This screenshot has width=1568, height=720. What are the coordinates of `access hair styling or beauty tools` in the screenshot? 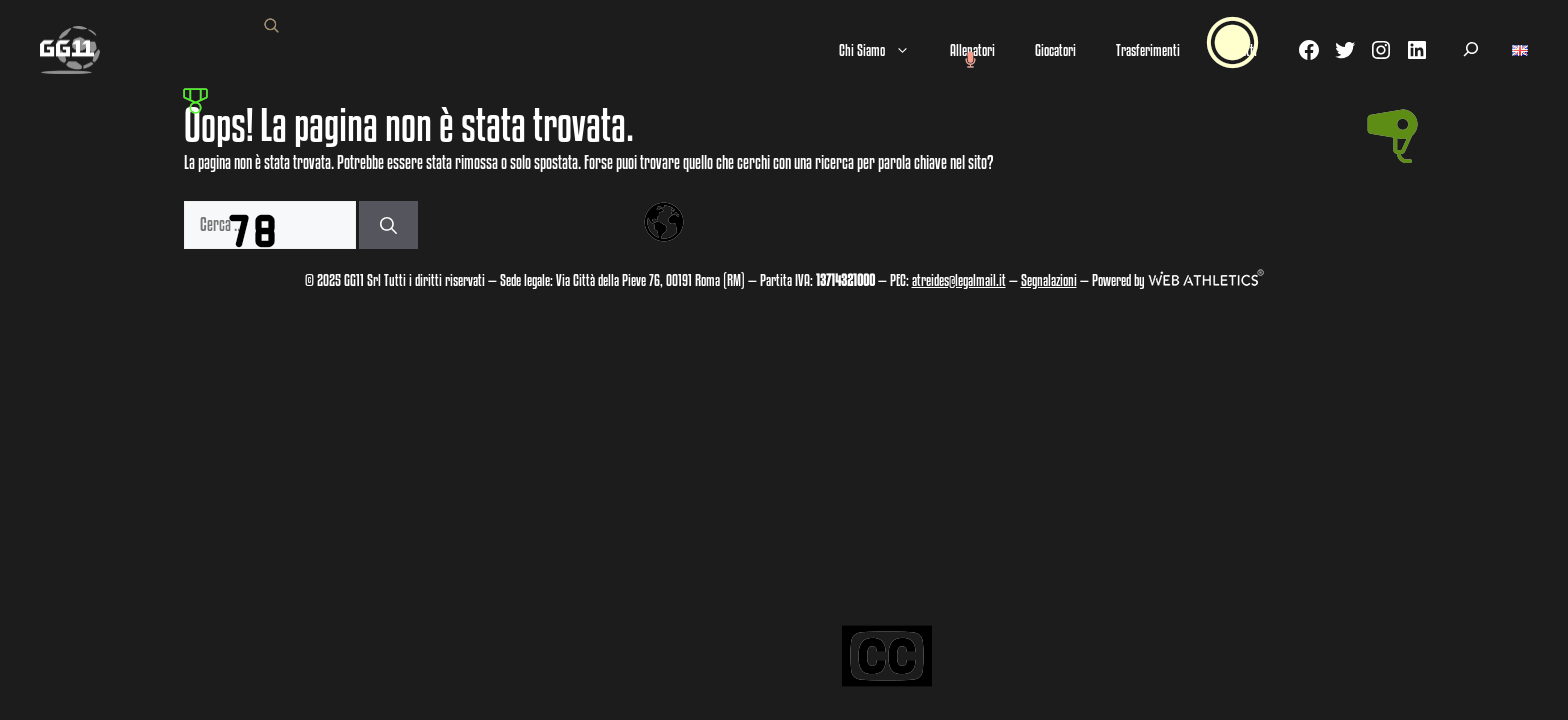 It's located at (1393, 133).